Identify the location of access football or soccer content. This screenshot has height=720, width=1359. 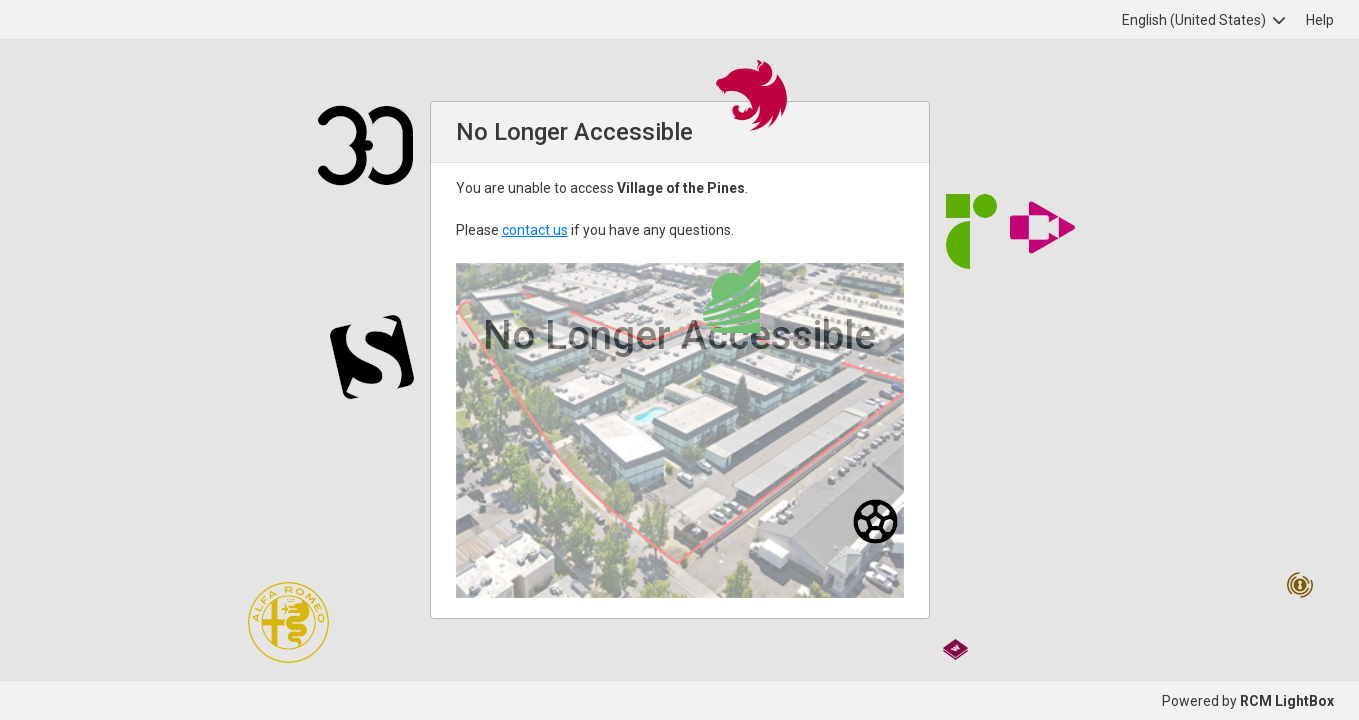
(875, 521).